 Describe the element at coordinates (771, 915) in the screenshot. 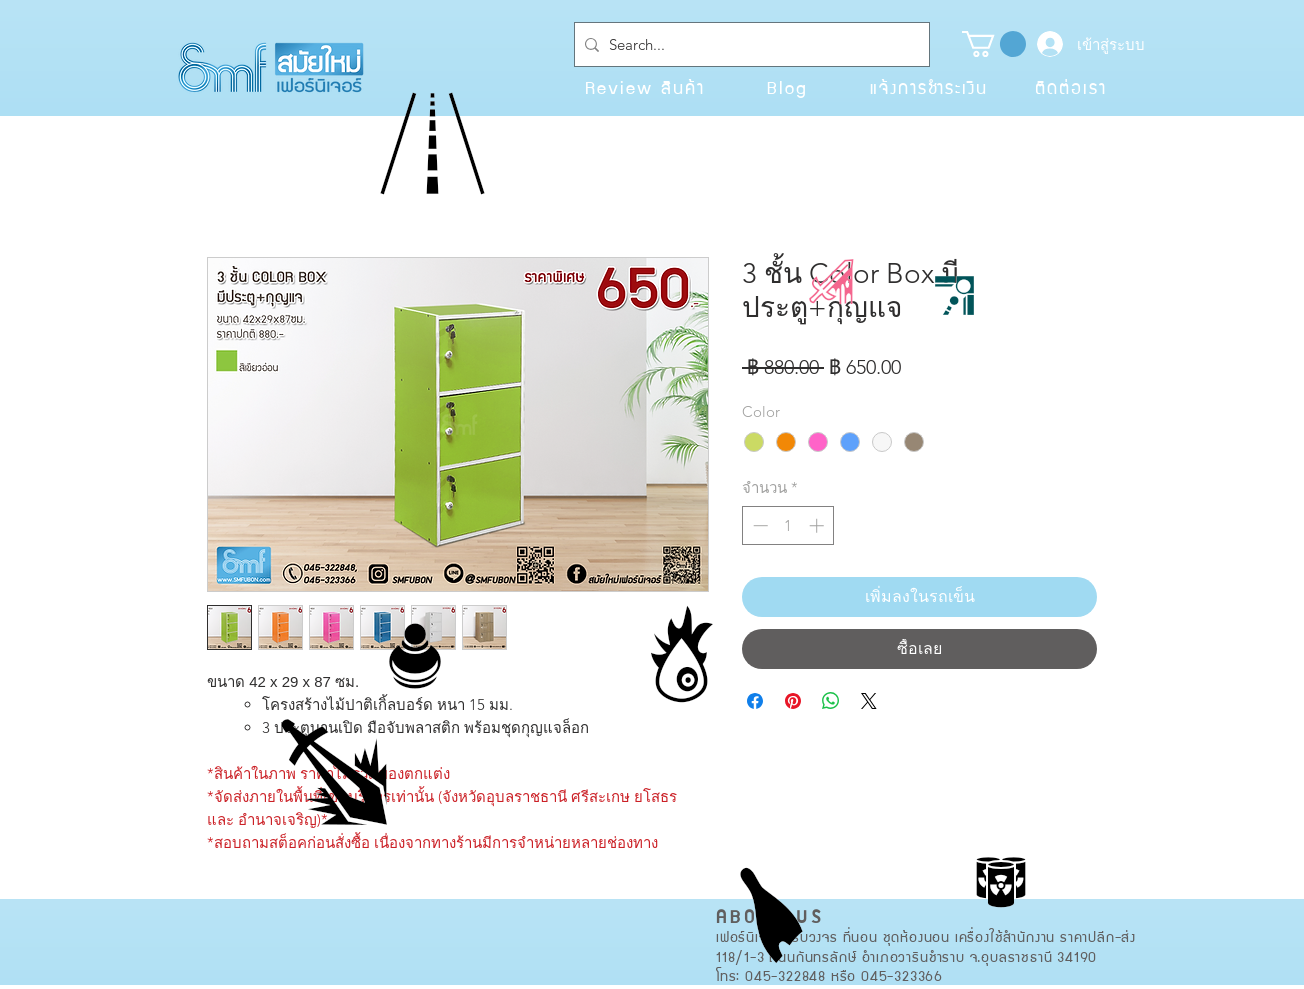

I see `select the white crown of upper egypt` at that location.